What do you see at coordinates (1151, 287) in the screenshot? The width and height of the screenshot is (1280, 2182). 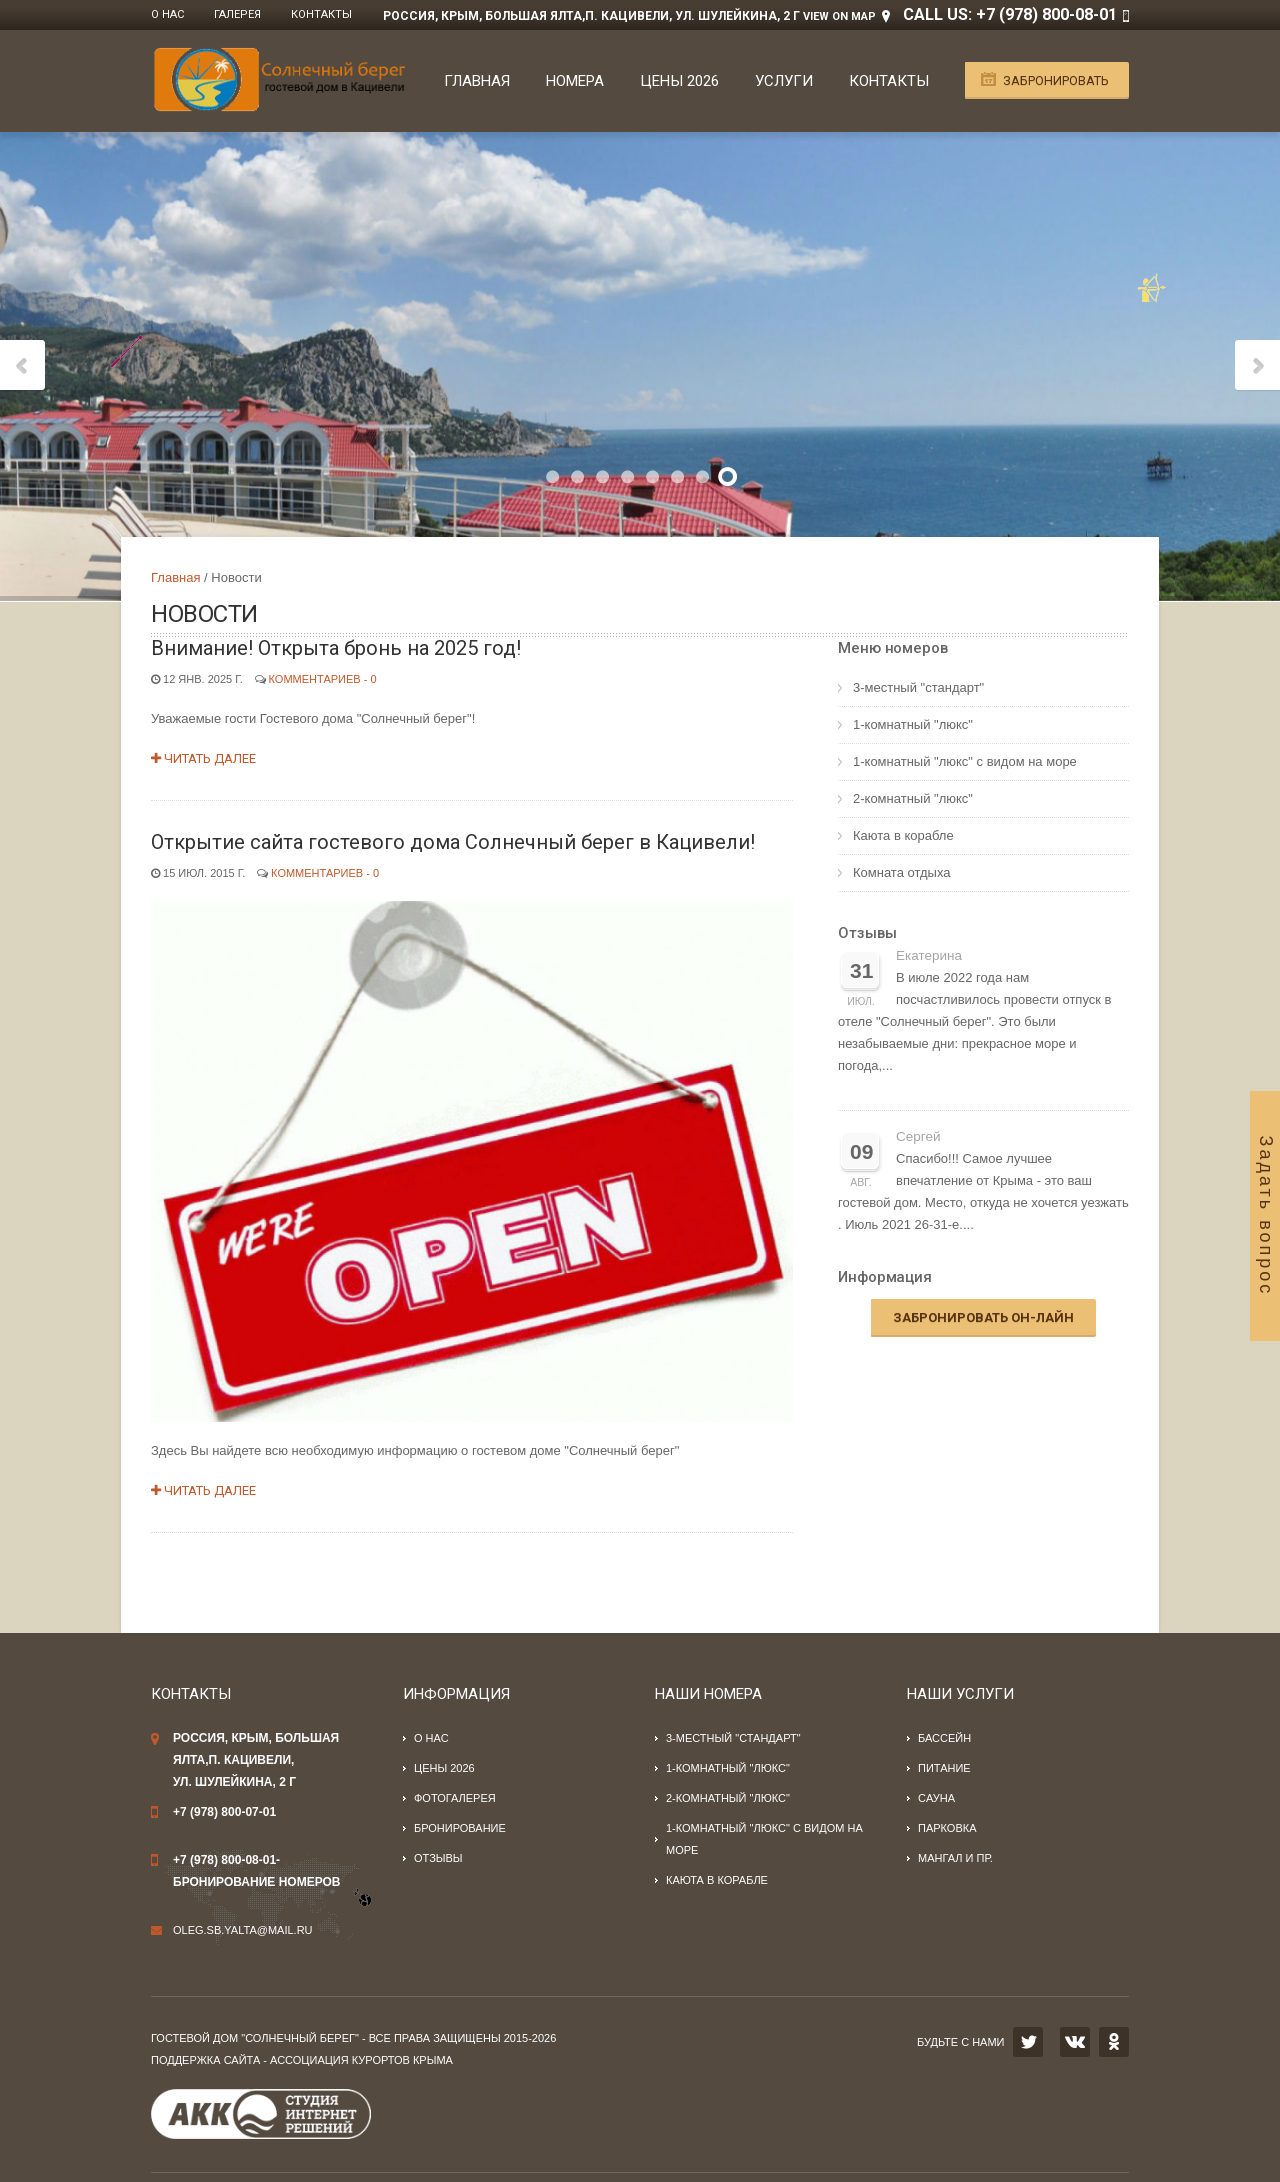 I see `select archer class or character` at bounding box center [1151, 287].